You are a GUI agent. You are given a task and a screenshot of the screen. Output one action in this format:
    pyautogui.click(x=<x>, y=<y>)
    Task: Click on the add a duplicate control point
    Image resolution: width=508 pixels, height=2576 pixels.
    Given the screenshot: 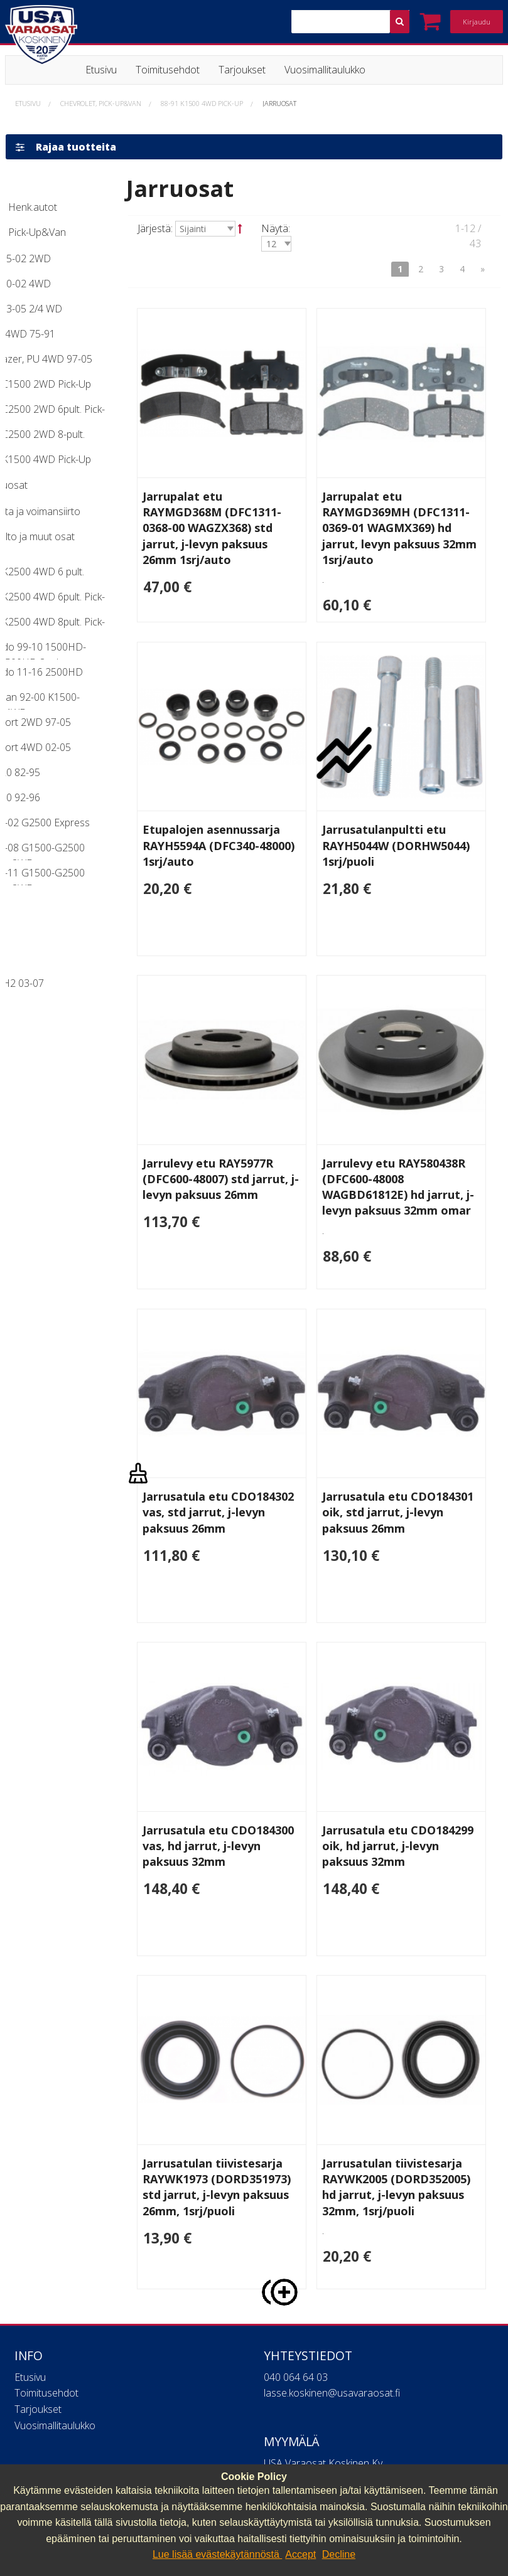 What is the action you would take?
    pyautogui.click(x=279, y=2292)
    